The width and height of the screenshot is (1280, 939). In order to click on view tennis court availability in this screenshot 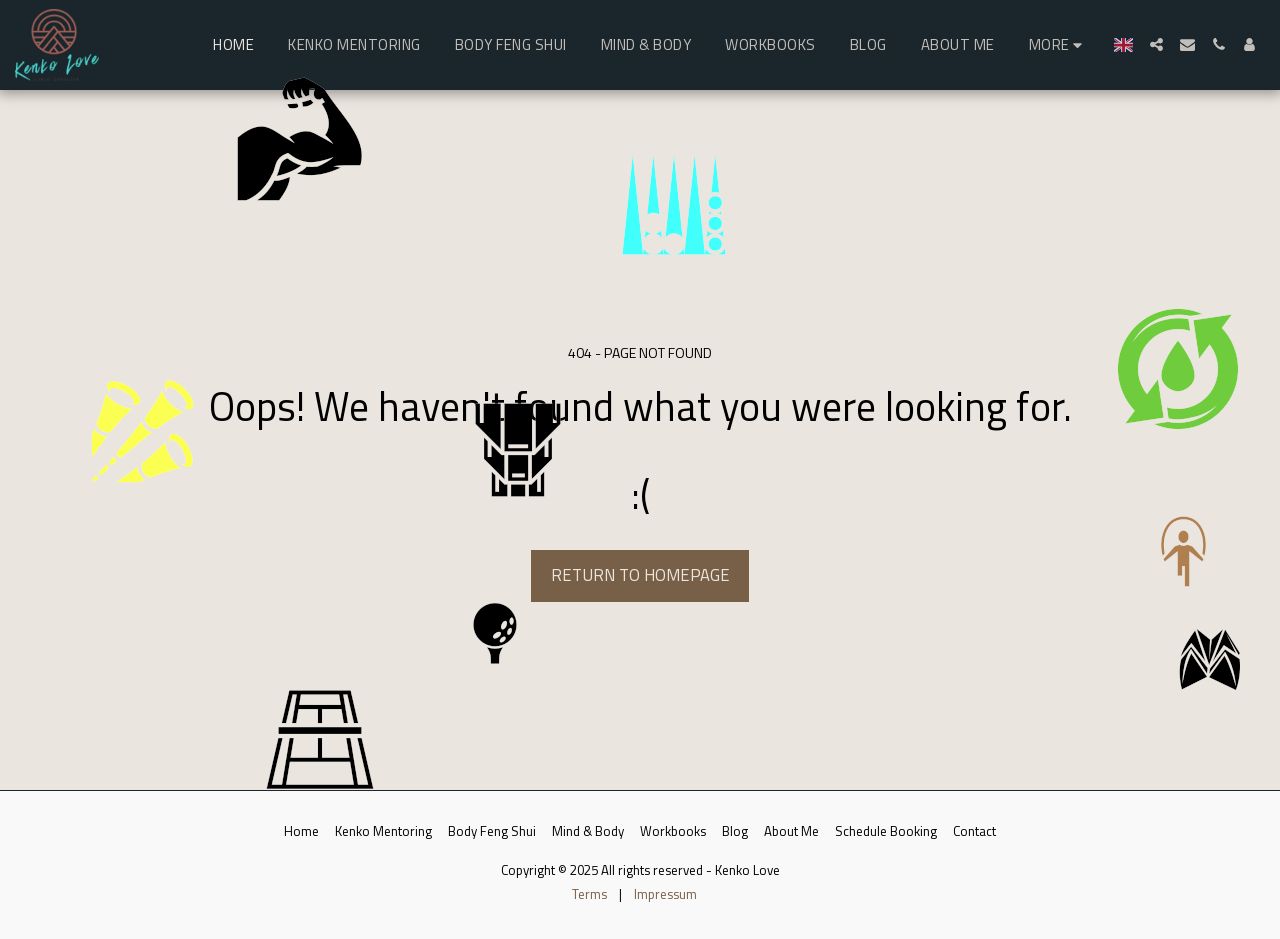, I will do `click(320, 736)`.